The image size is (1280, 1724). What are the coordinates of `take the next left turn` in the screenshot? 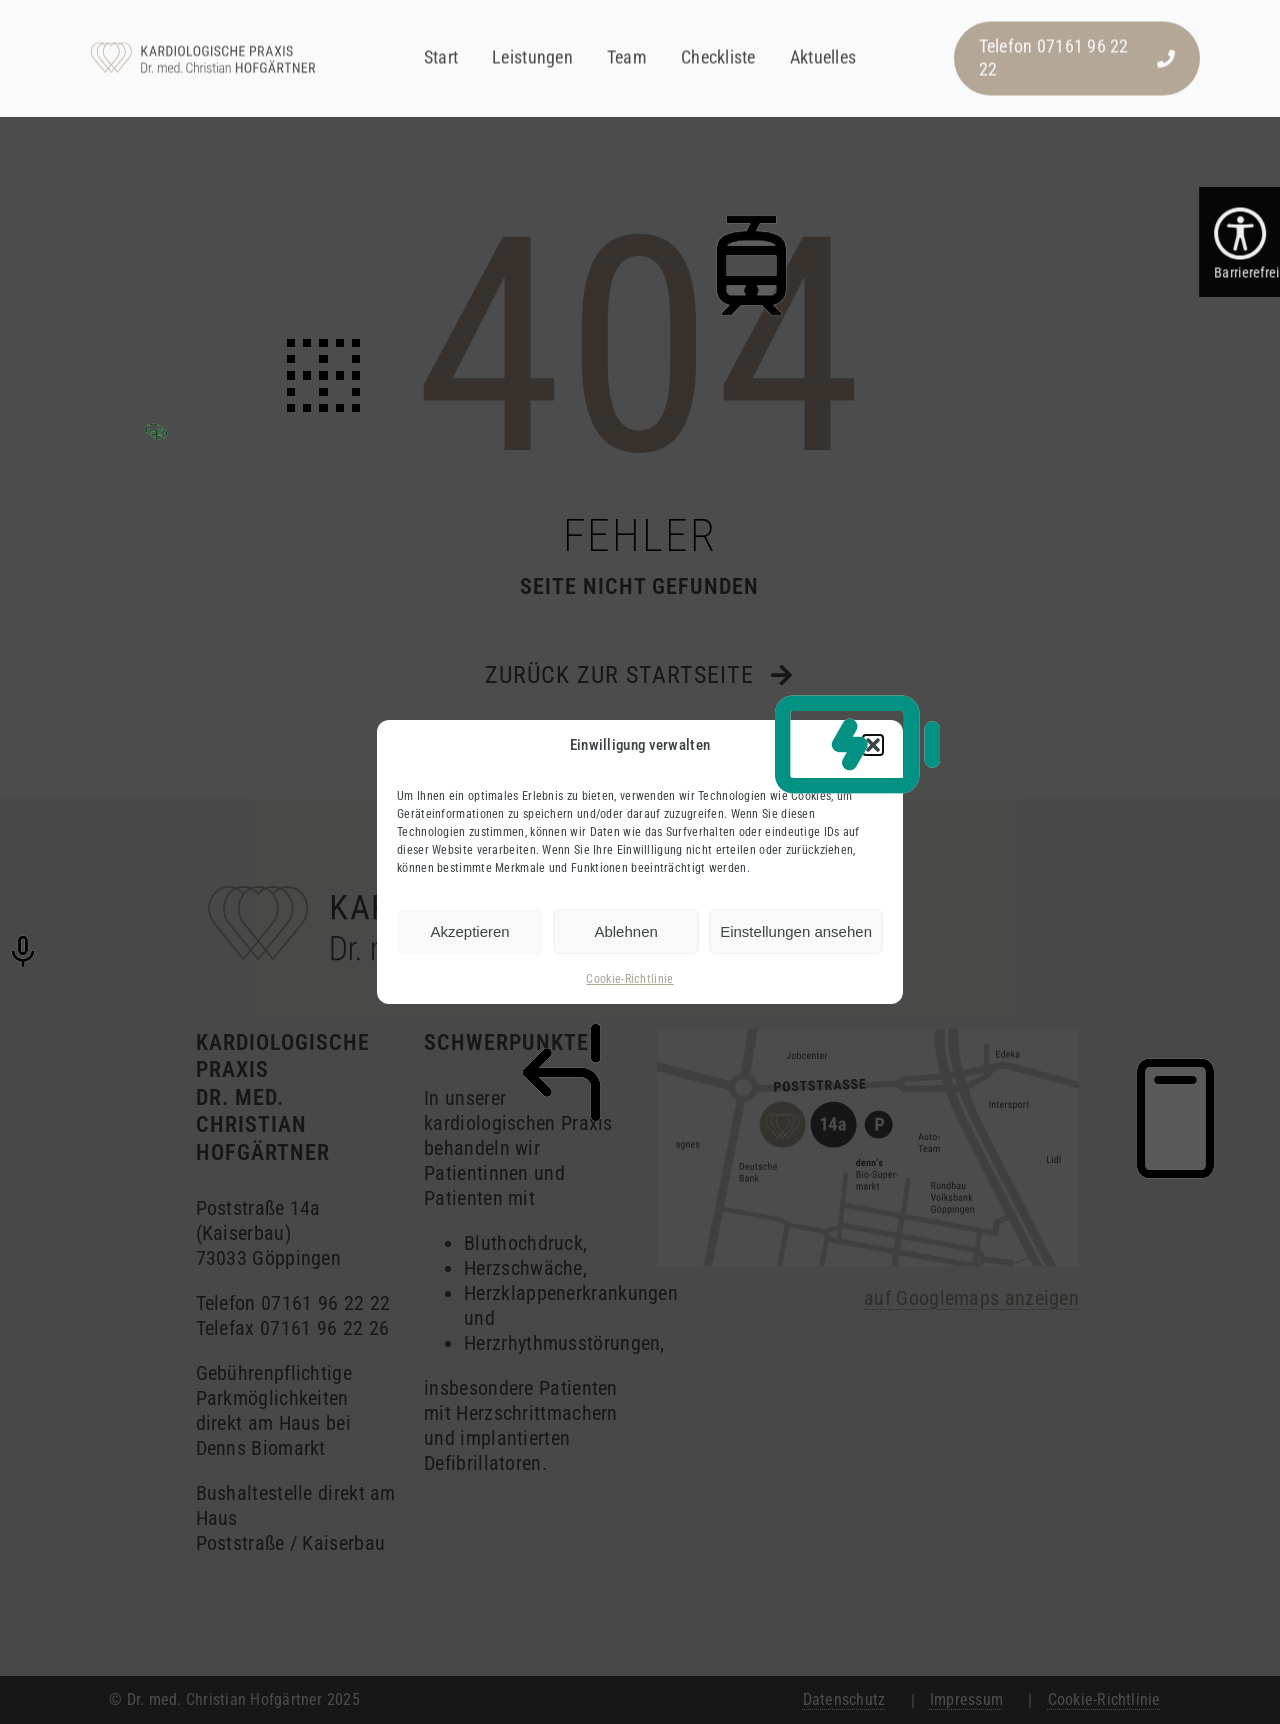 It's located at (566, 1072).